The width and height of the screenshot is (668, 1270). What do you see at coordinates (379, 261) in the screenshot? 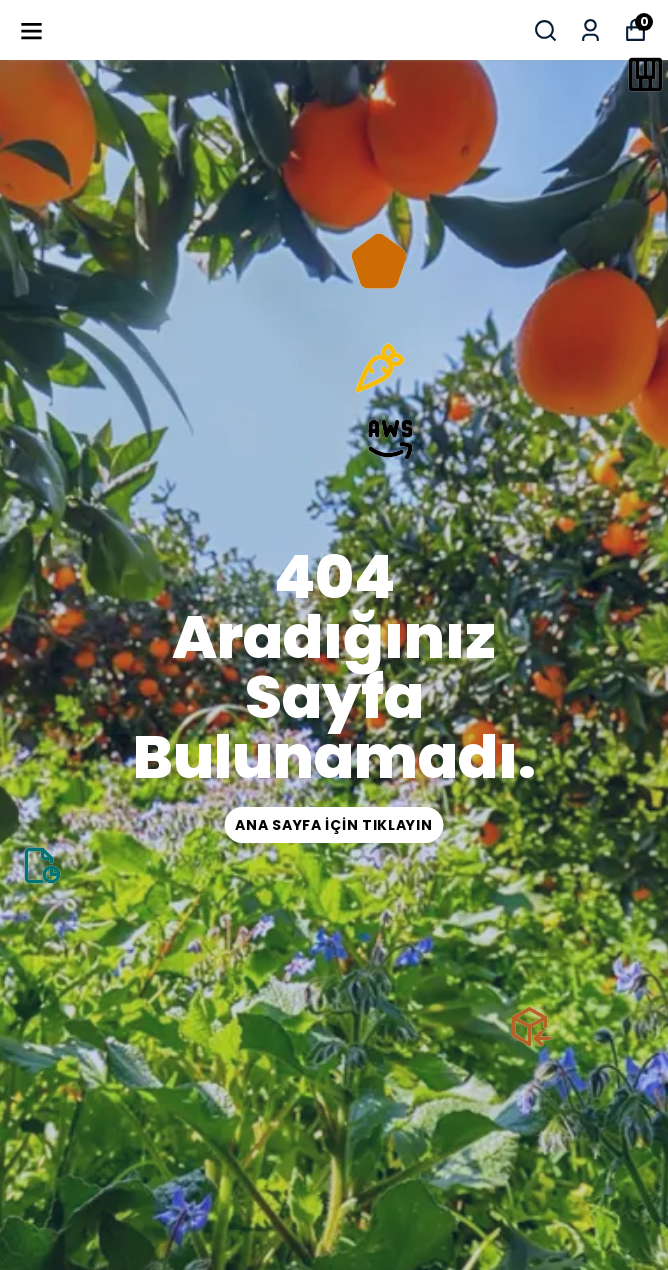
I see `indicates a pentagon shape or geometric element` at bounding box center [379, 261].